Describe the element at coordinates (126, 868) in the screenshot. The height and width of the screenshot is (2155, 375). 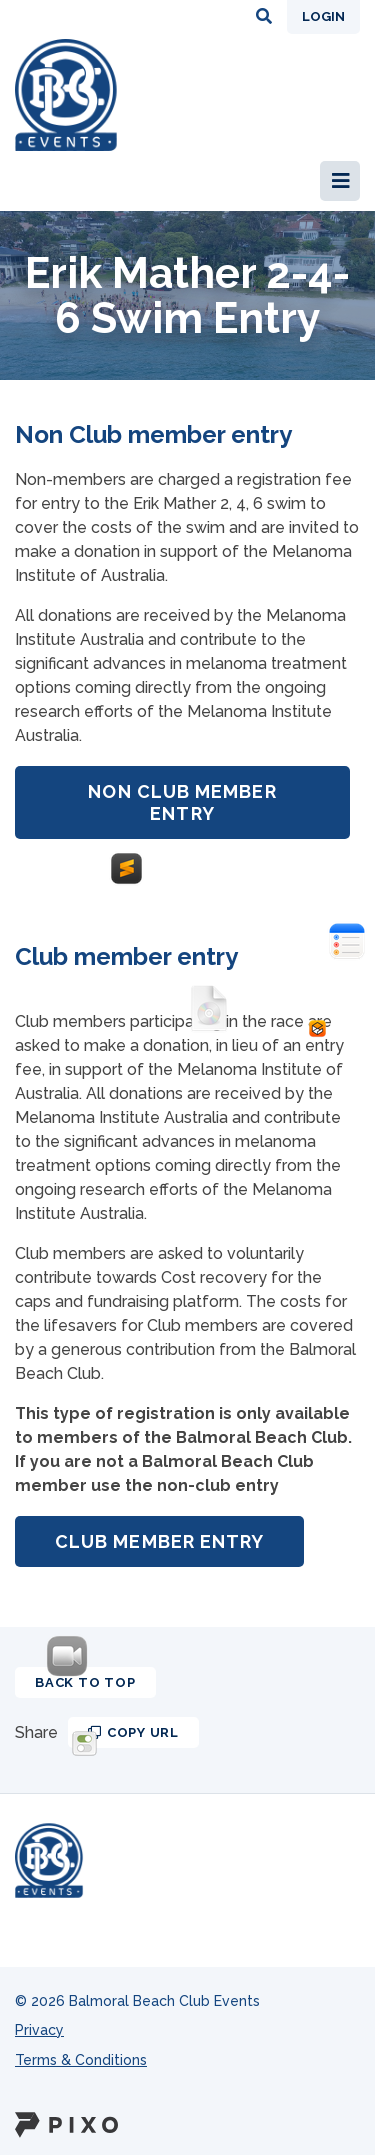
I see `open sublime text code editor` at that location.